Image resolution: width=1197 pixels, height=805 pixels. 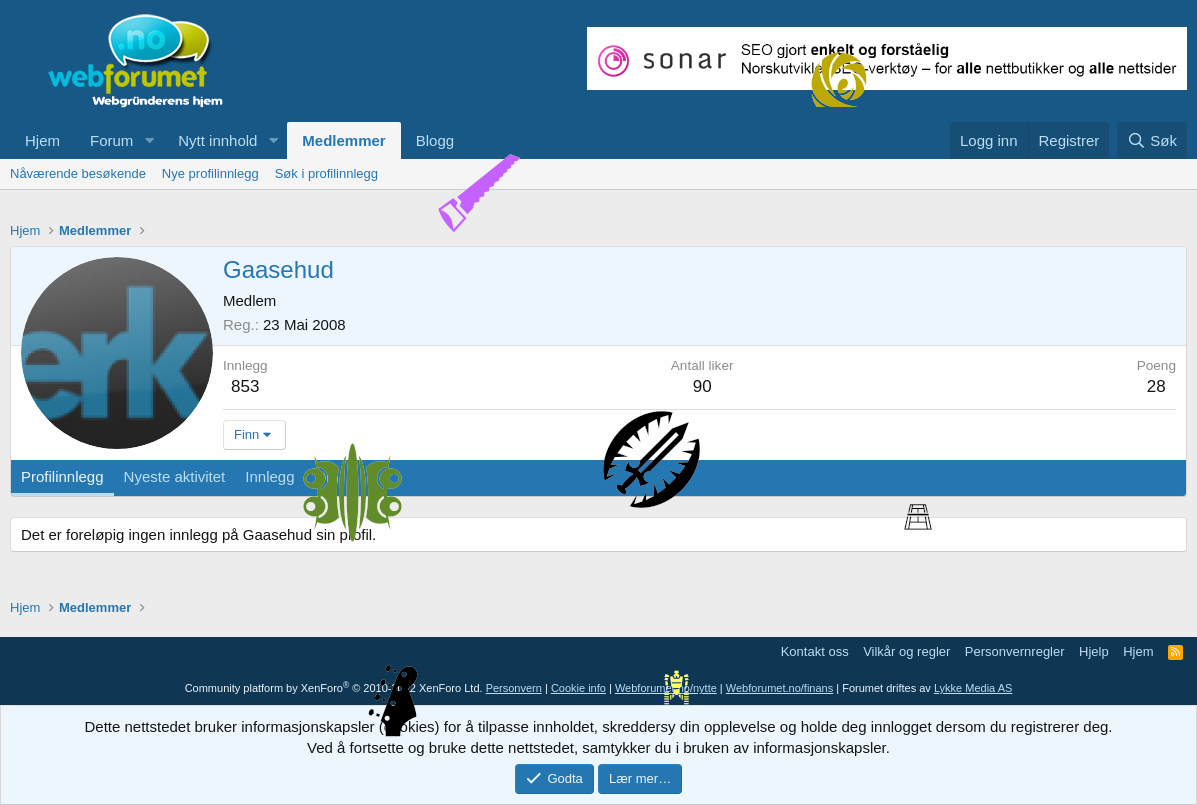 What do you see at coordinates (479, 194) in the screenshot?
I see `access woodworking or carpentry tools` at bounding box center [479, 194].